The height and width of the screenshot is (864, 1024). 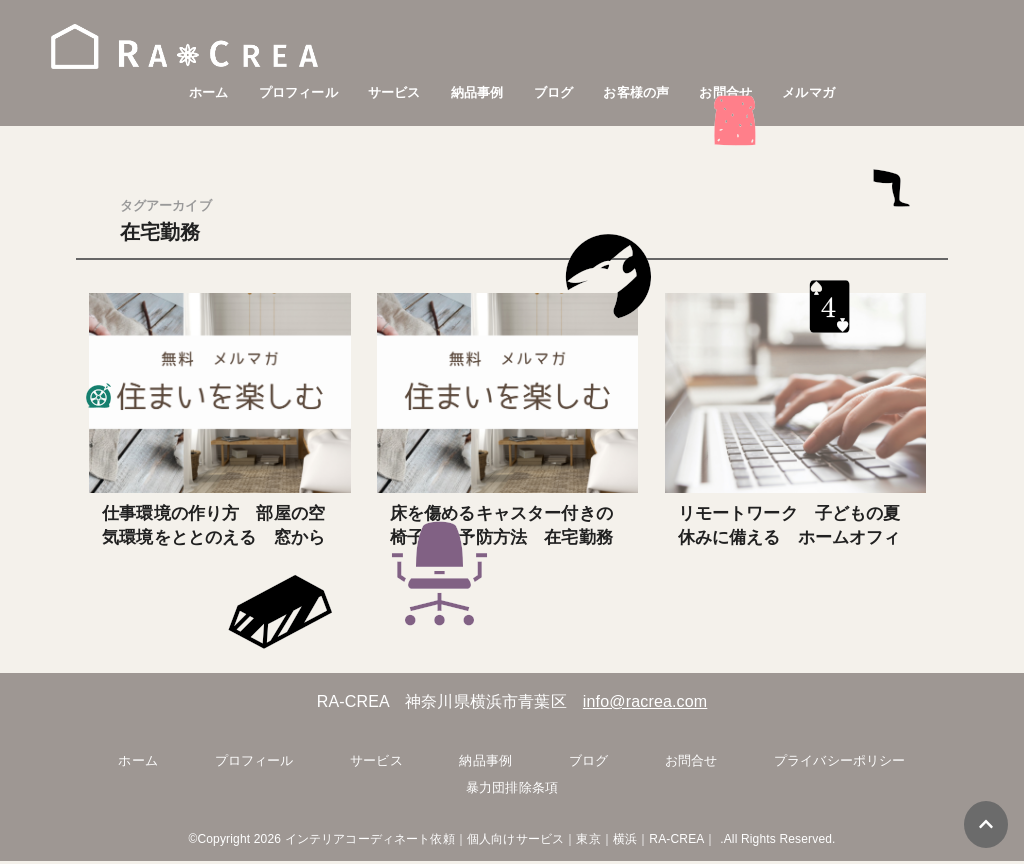 I want to click on four of spades playing card, so click(x=829, y=306).